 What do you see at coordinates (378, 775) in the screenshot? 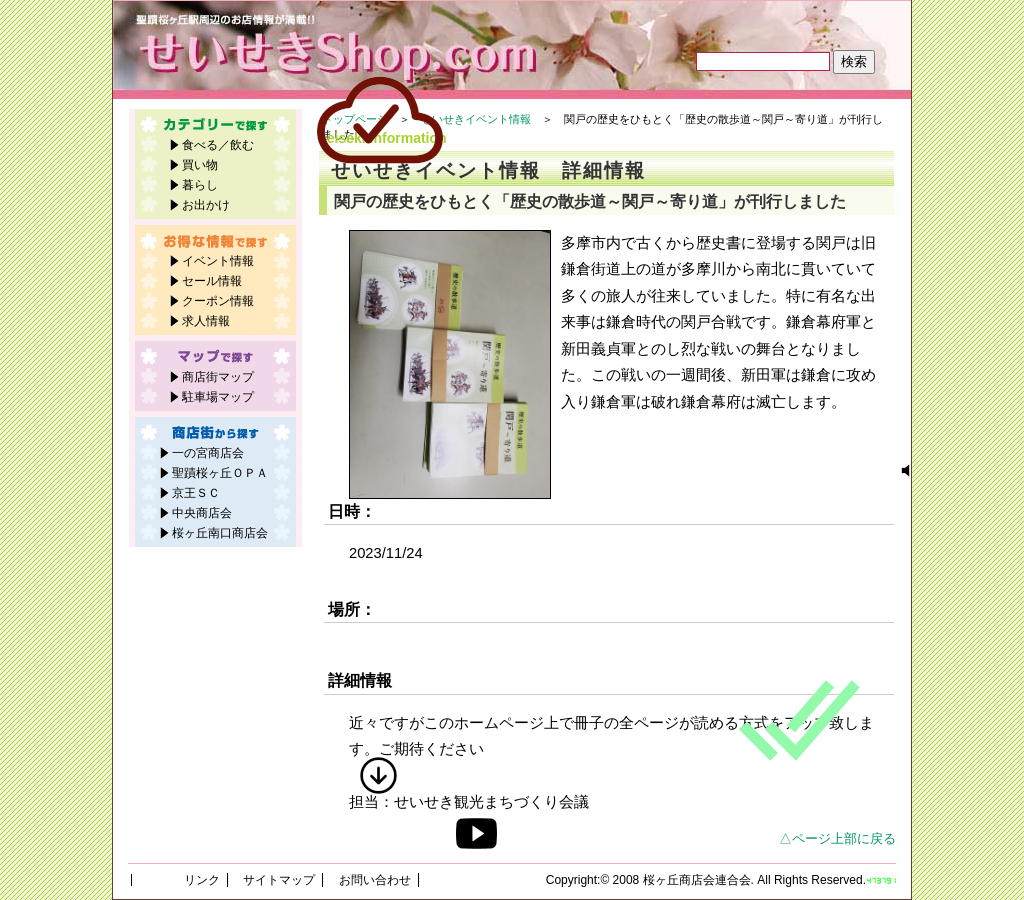
I see `download a file or content` at bounding box center [378, 775].